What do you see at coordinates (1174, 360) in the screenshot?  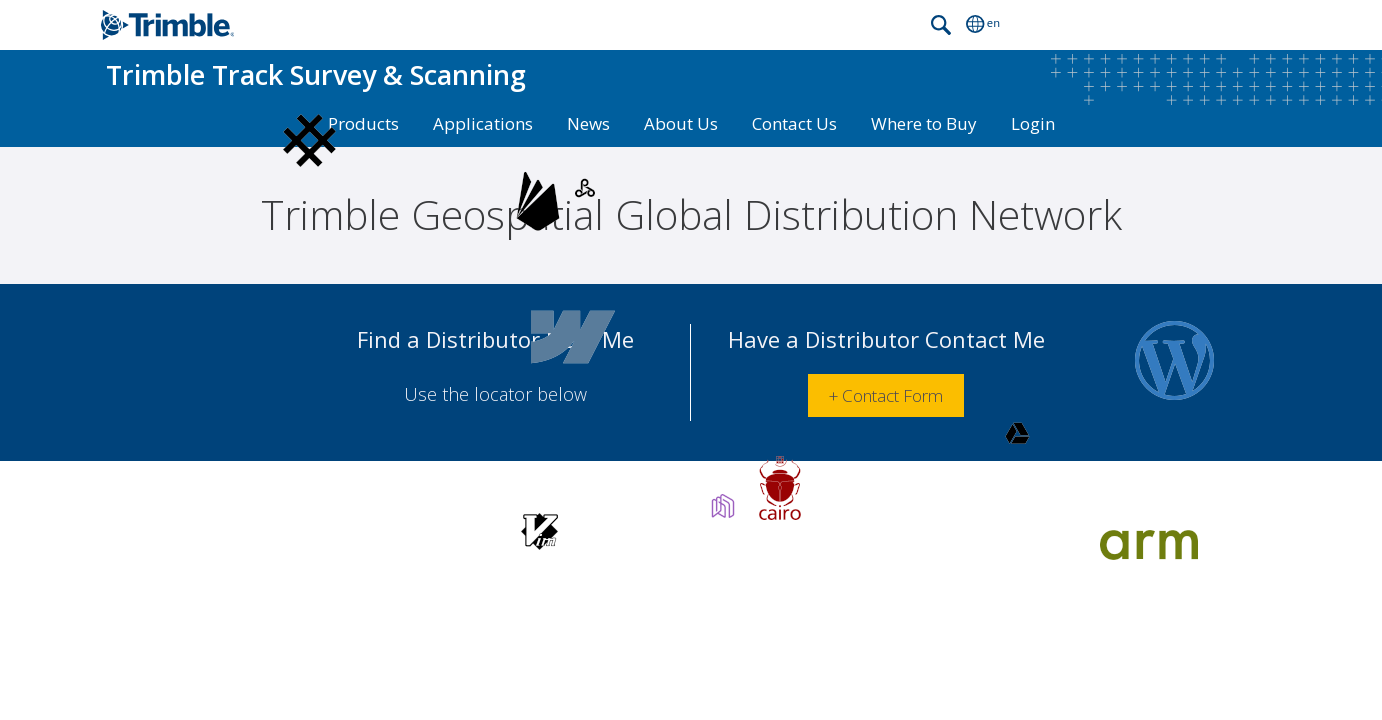 I see `open the WordPress app` at bounding box center [1174, 360].